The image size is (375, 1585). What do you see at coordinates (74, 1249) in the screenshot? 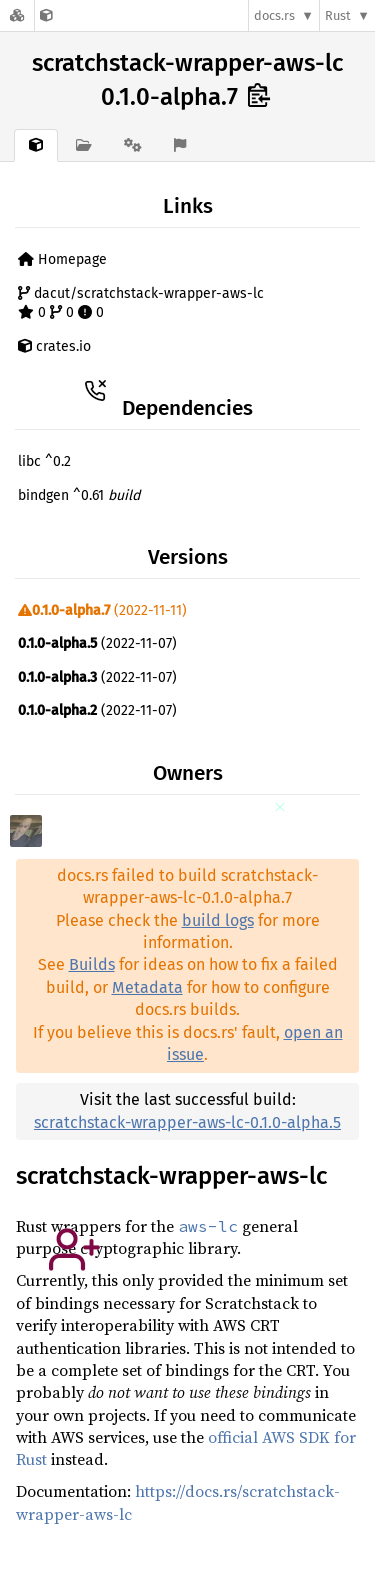
I see `add a new contact or friend` at bounding box center [74, 1249].